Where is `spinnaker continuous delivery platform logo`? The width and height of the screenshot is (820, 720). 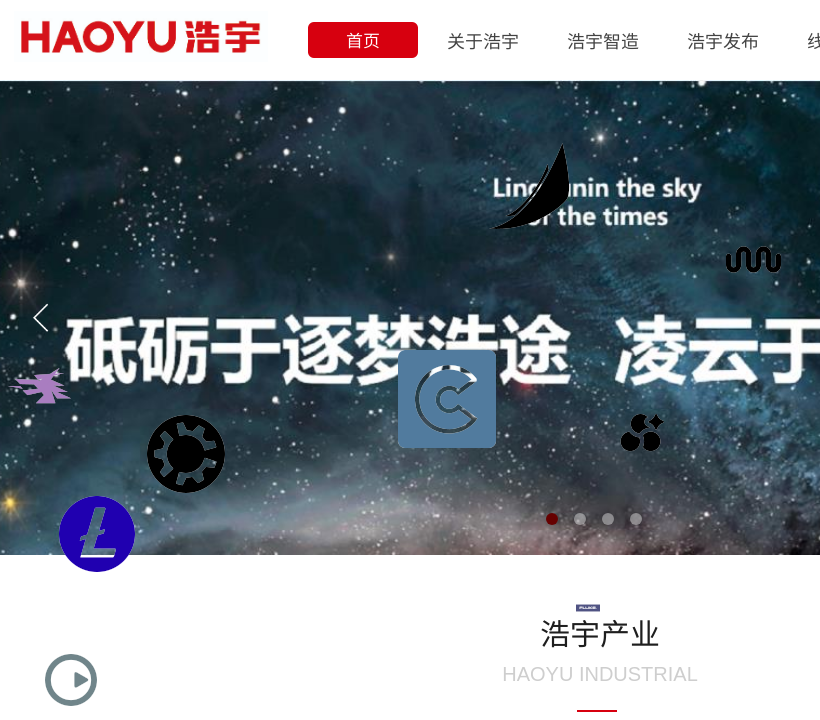 spinnaker continuous delivery platform logo is located at coordinates (529, 186).